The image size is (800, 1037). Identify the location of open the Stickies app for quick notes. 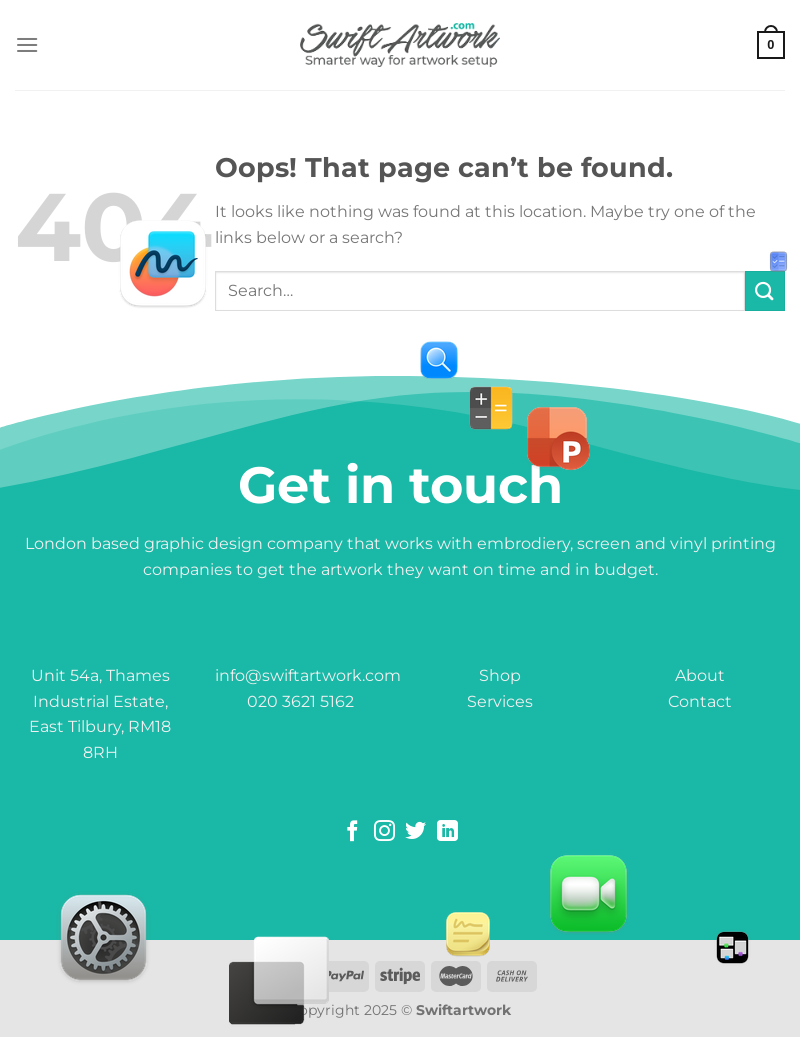
(468, 934).